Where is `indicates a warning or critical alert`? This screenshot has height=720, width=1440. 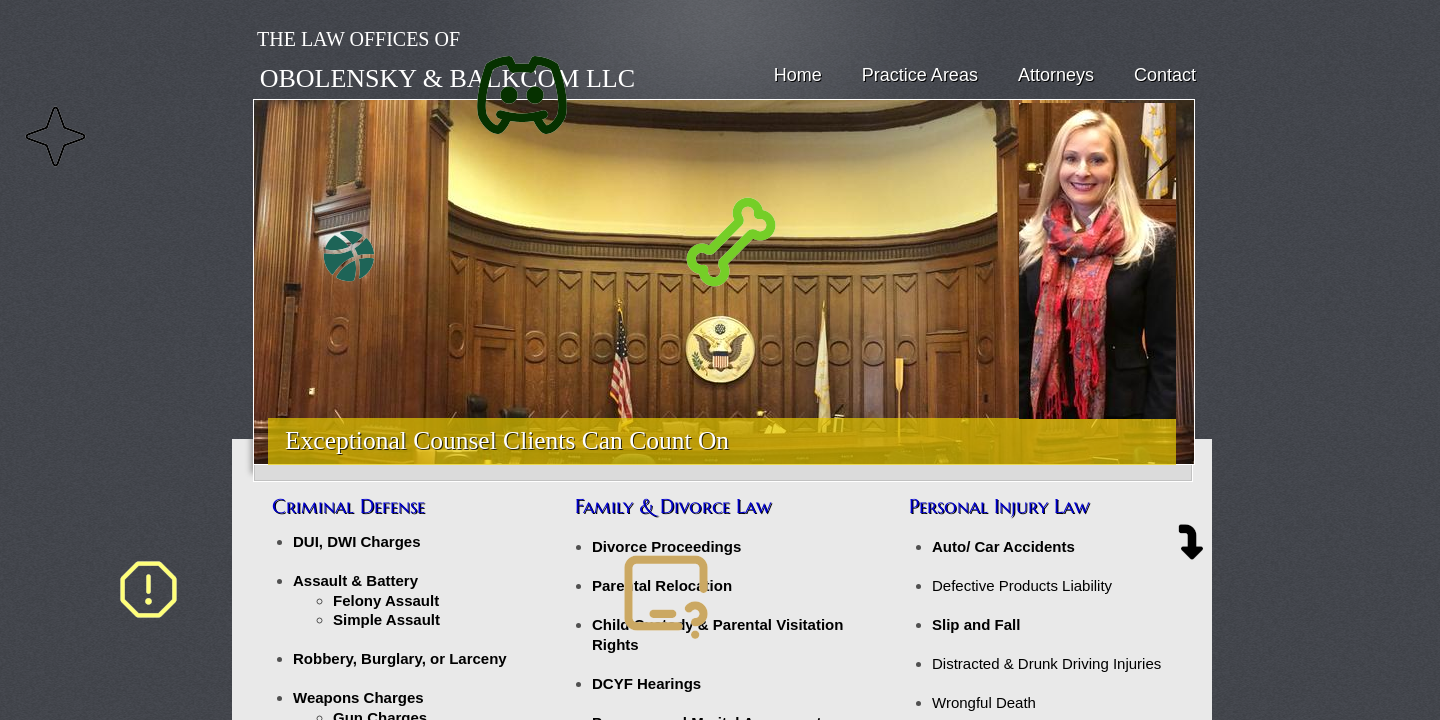 indicates a warning or critical alert is located at coordinates (148, 589).